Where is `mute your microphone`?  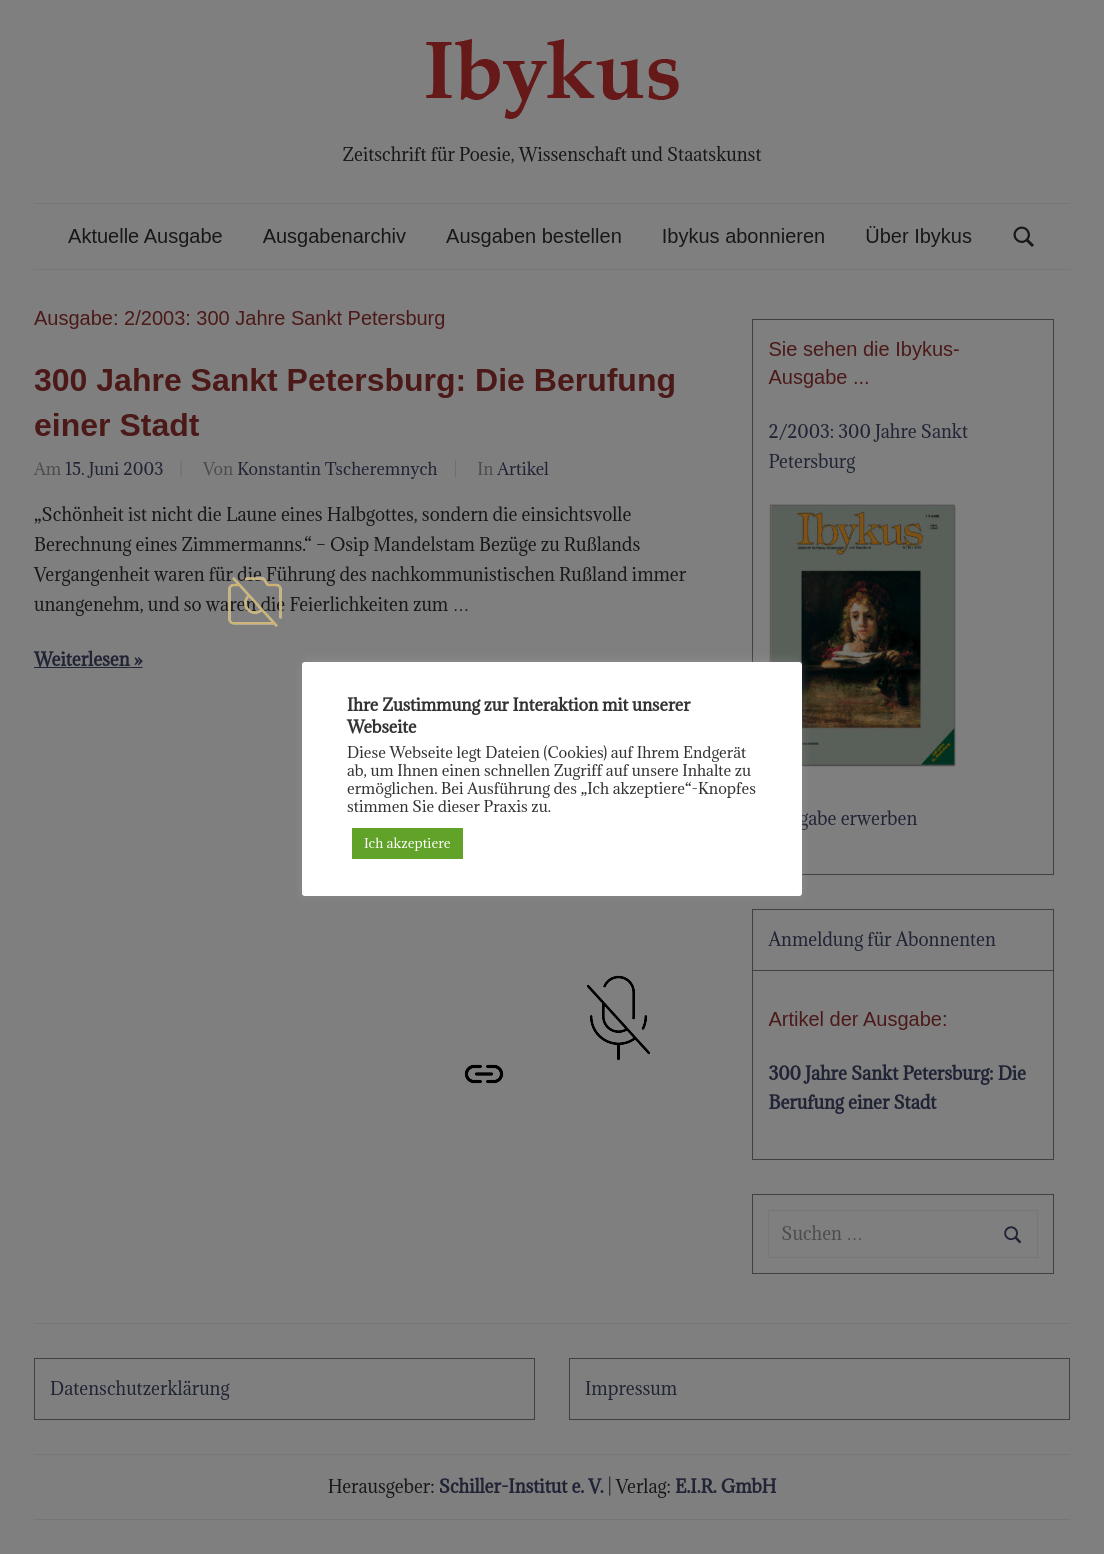
mute your microphone is located at coordinates (618, 1016).